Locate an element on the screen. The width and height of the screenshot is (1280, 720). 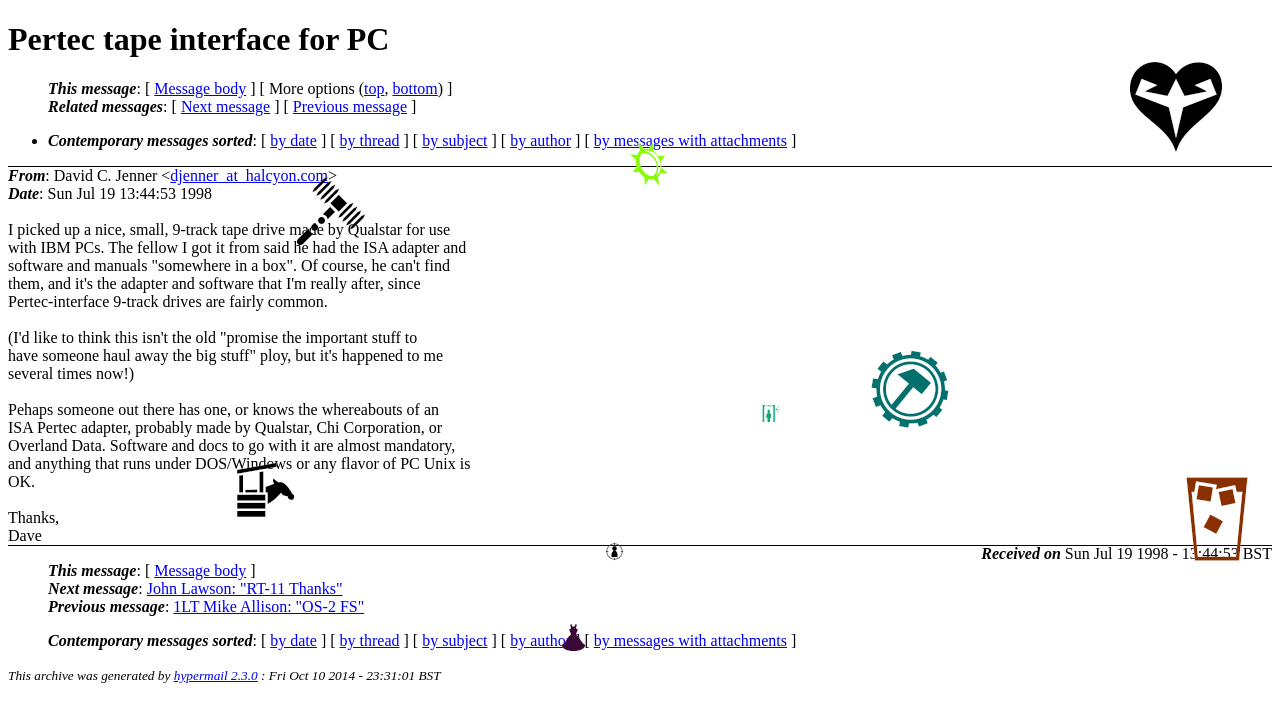
access crafting or workshop settings is located at coordinates (910, 389).